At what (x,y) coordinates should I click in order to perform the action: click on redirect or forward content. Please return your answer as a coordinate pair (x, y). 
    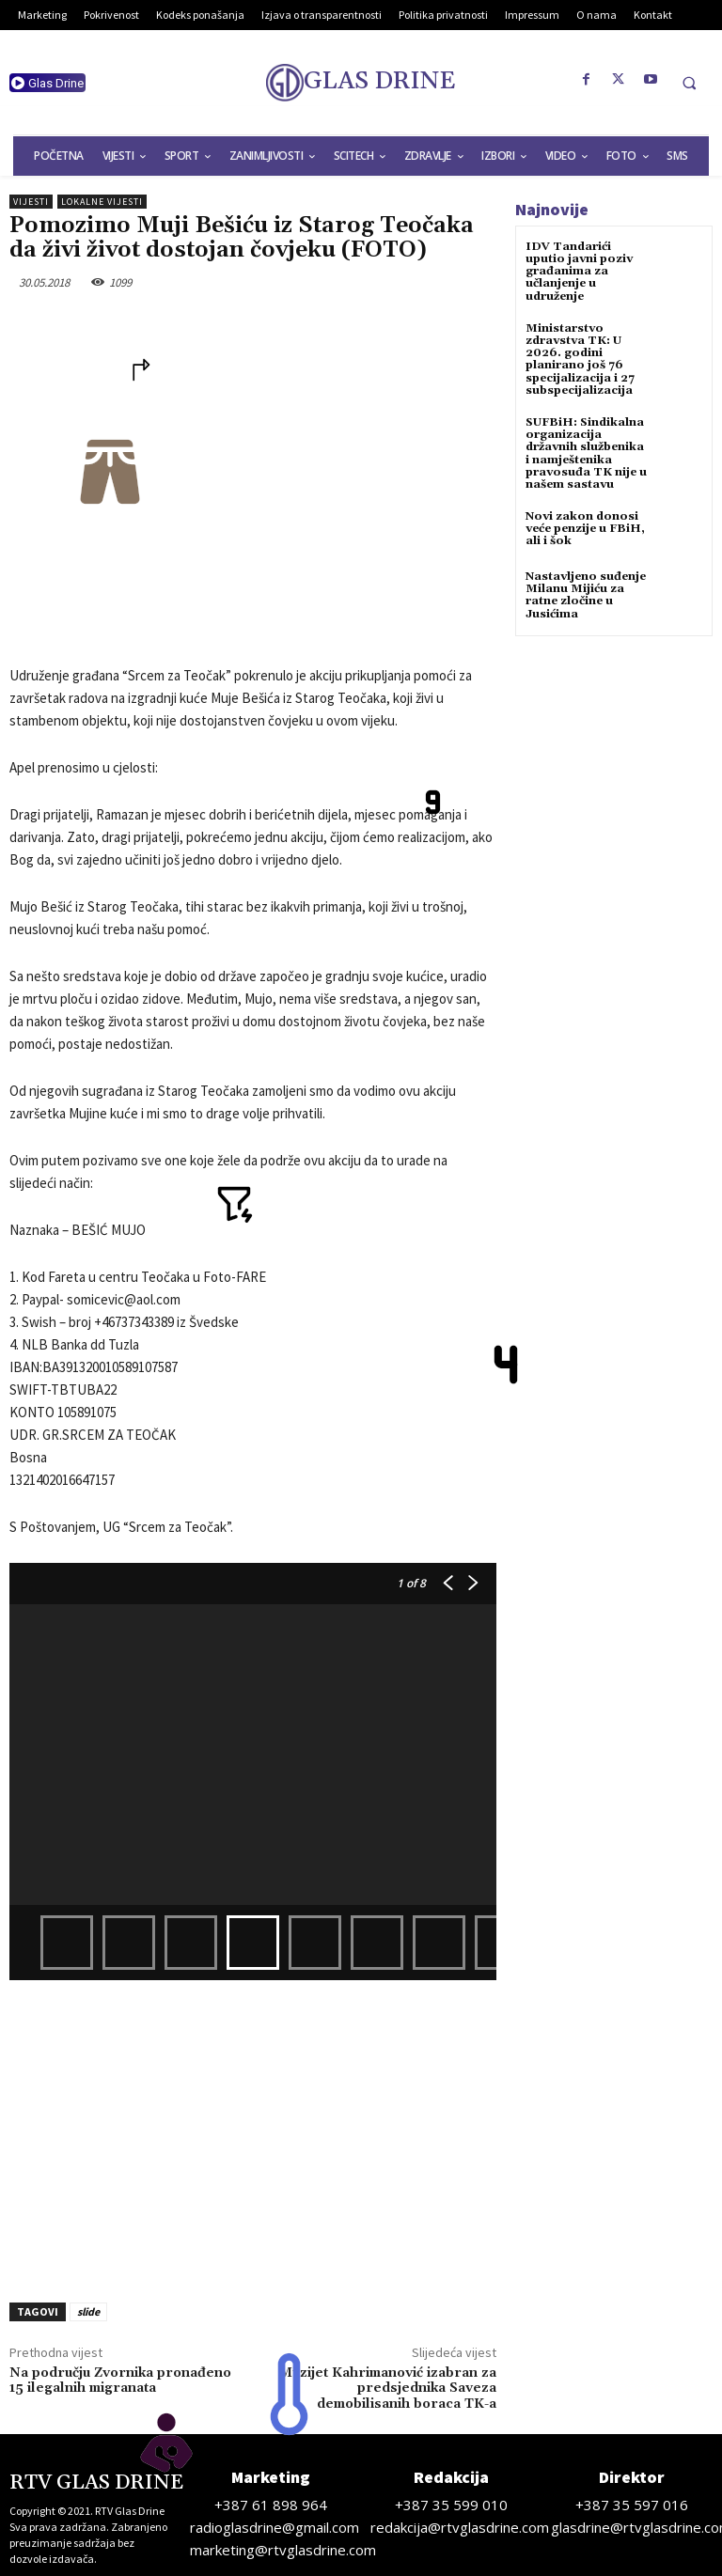
    Looking at the image, I should click on (139, 369).